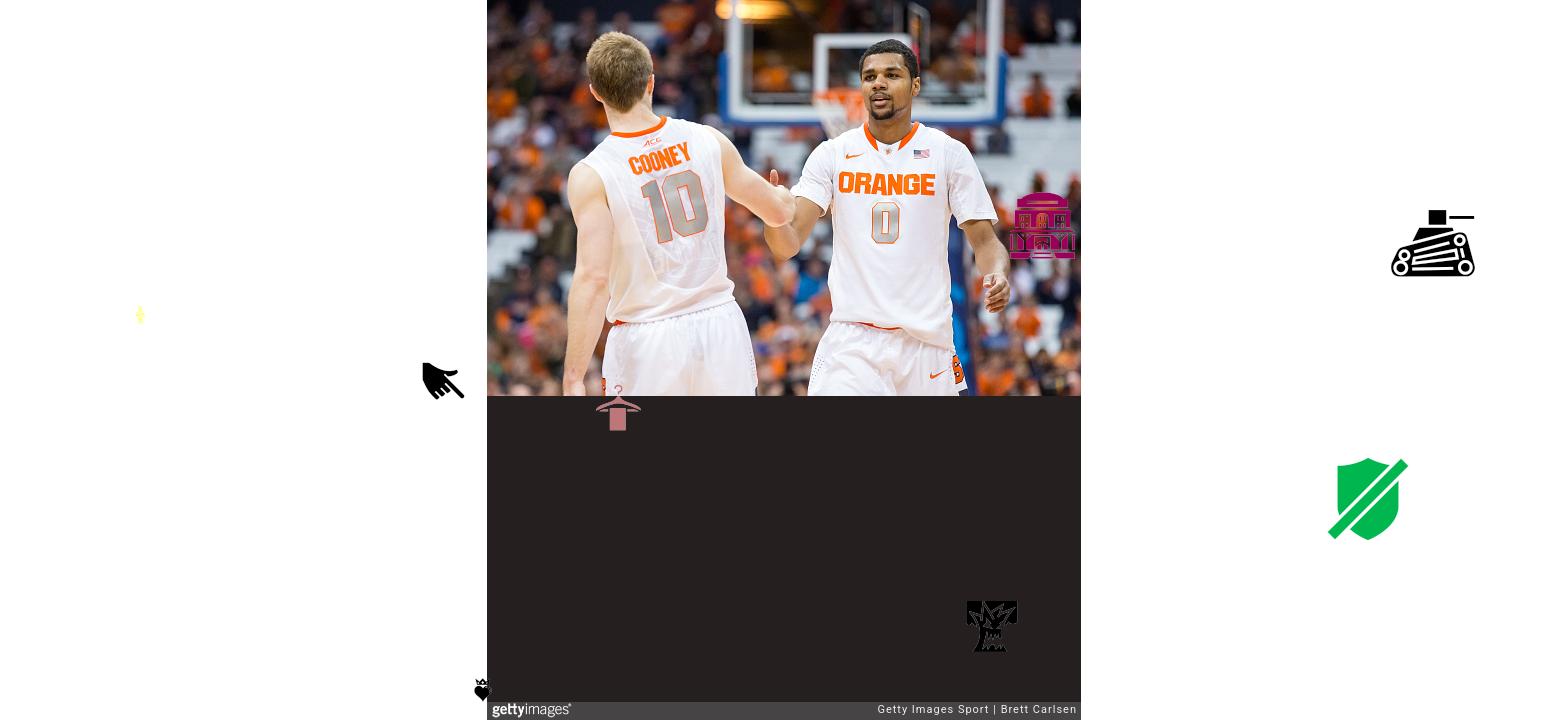 This screenshot has width=1568, height=720. Describe the element at coordinates (140, 314) in the screenshot. I see `indicates injured or wounded status` at that location.